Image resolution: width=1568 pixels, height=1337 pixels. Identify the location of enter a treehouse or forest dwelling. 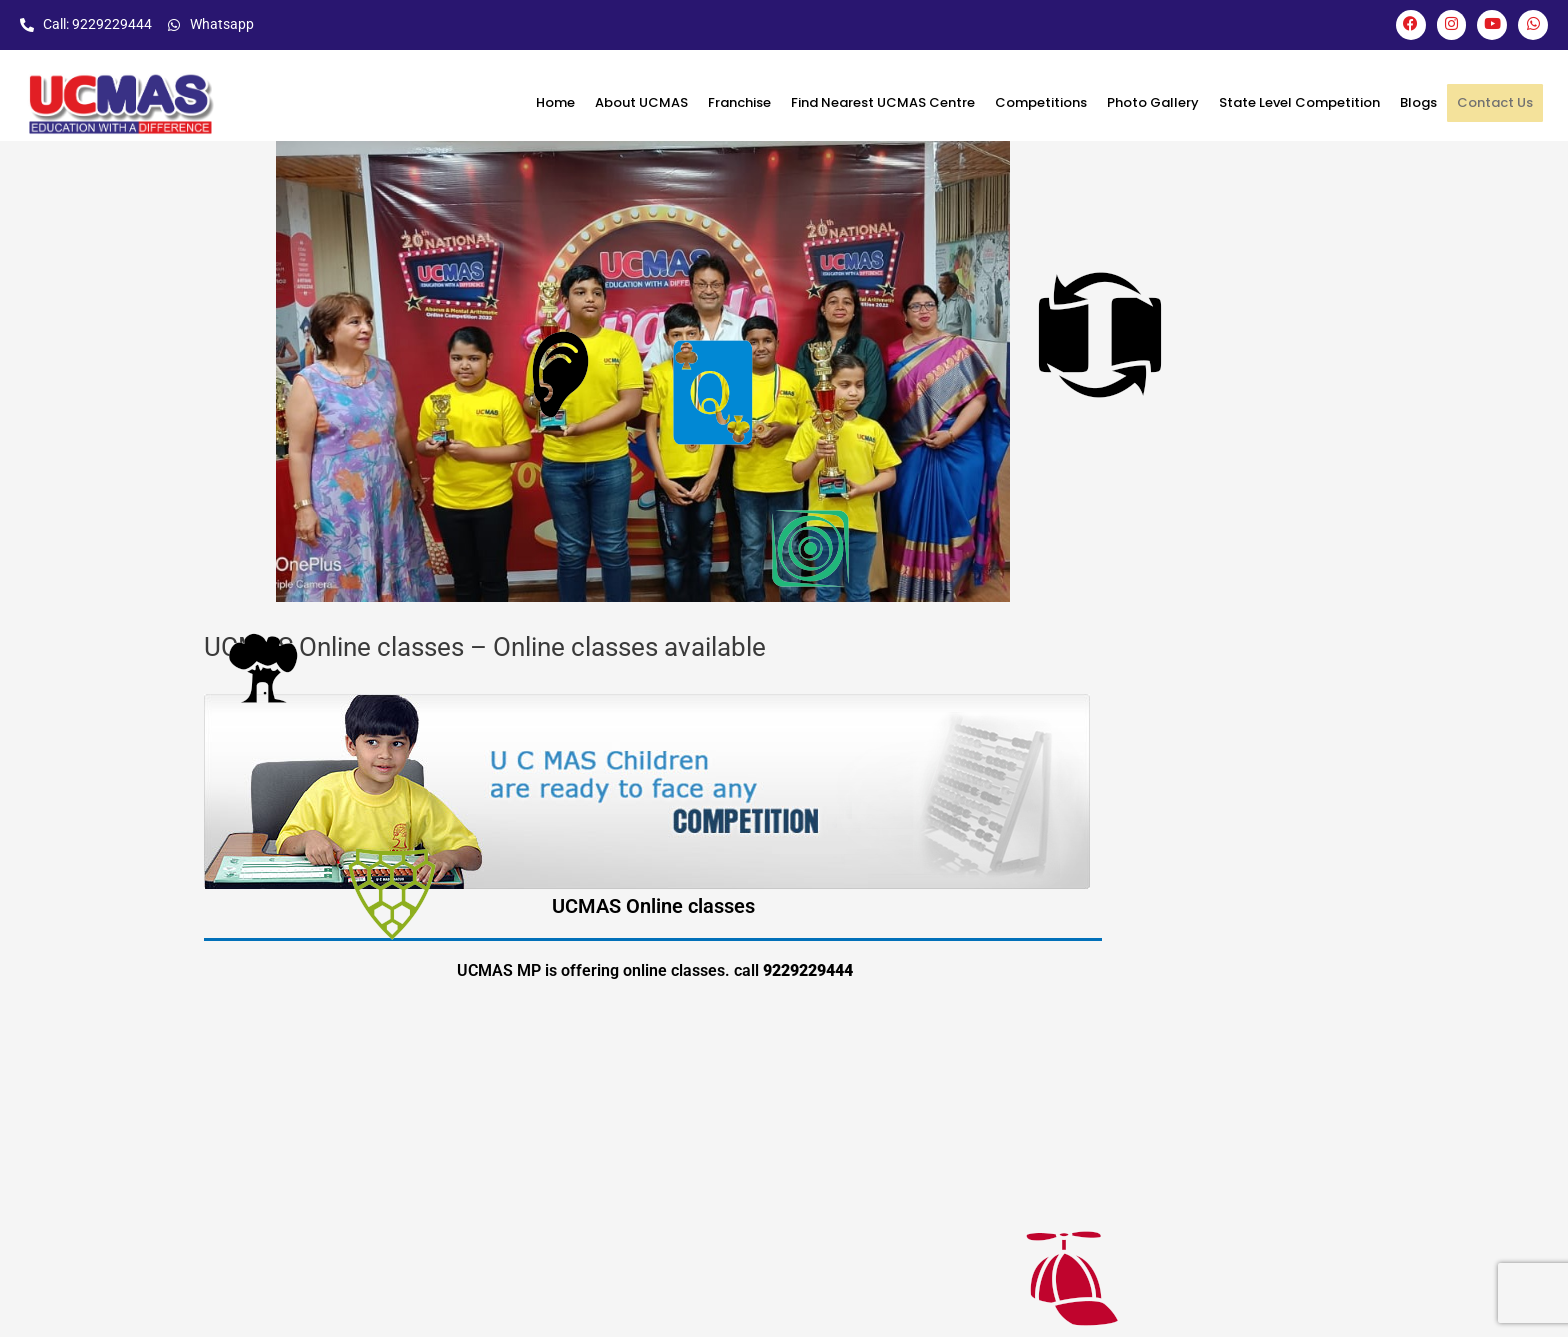
(262, 666).